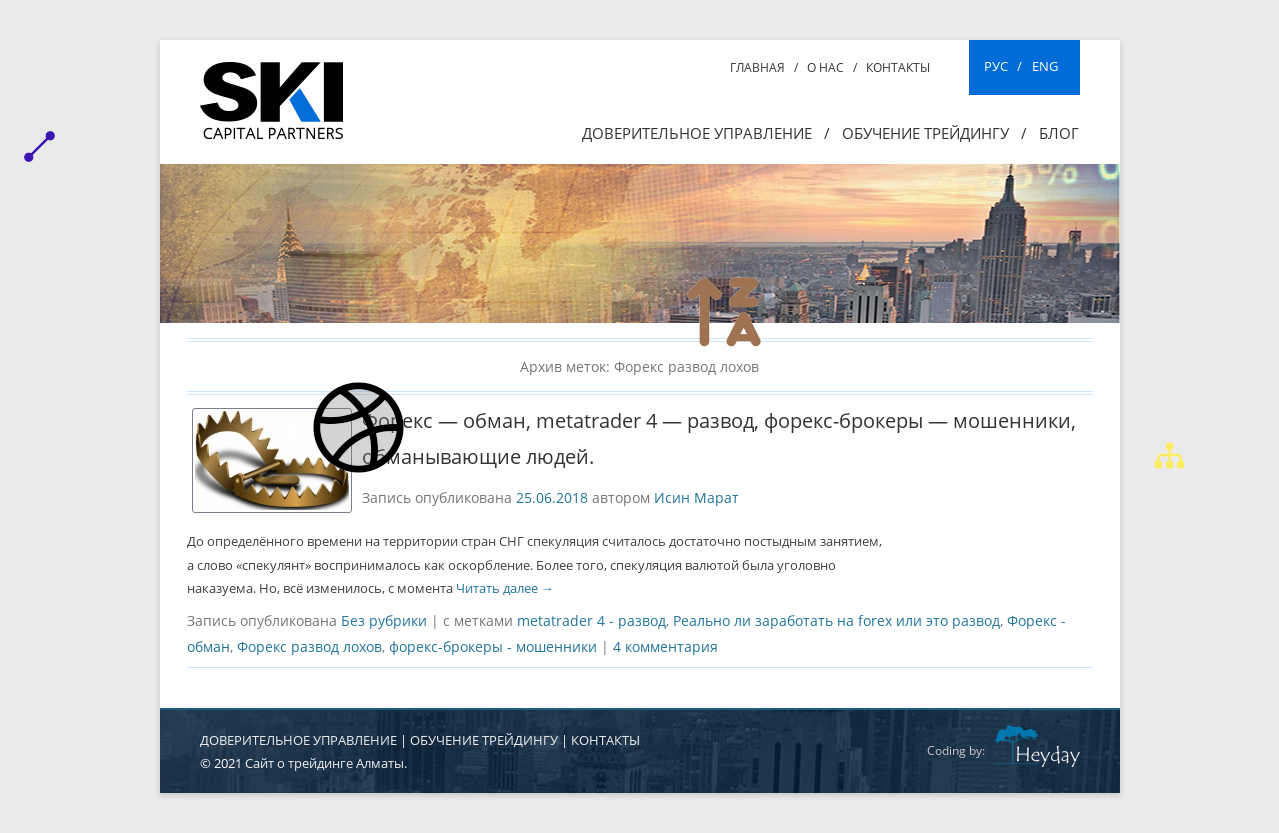 The image size is (1279, 833). Describe the element at coordinates (358, 427) in the screenshot. I see `visit dribbble profile or portfolio` at that location.